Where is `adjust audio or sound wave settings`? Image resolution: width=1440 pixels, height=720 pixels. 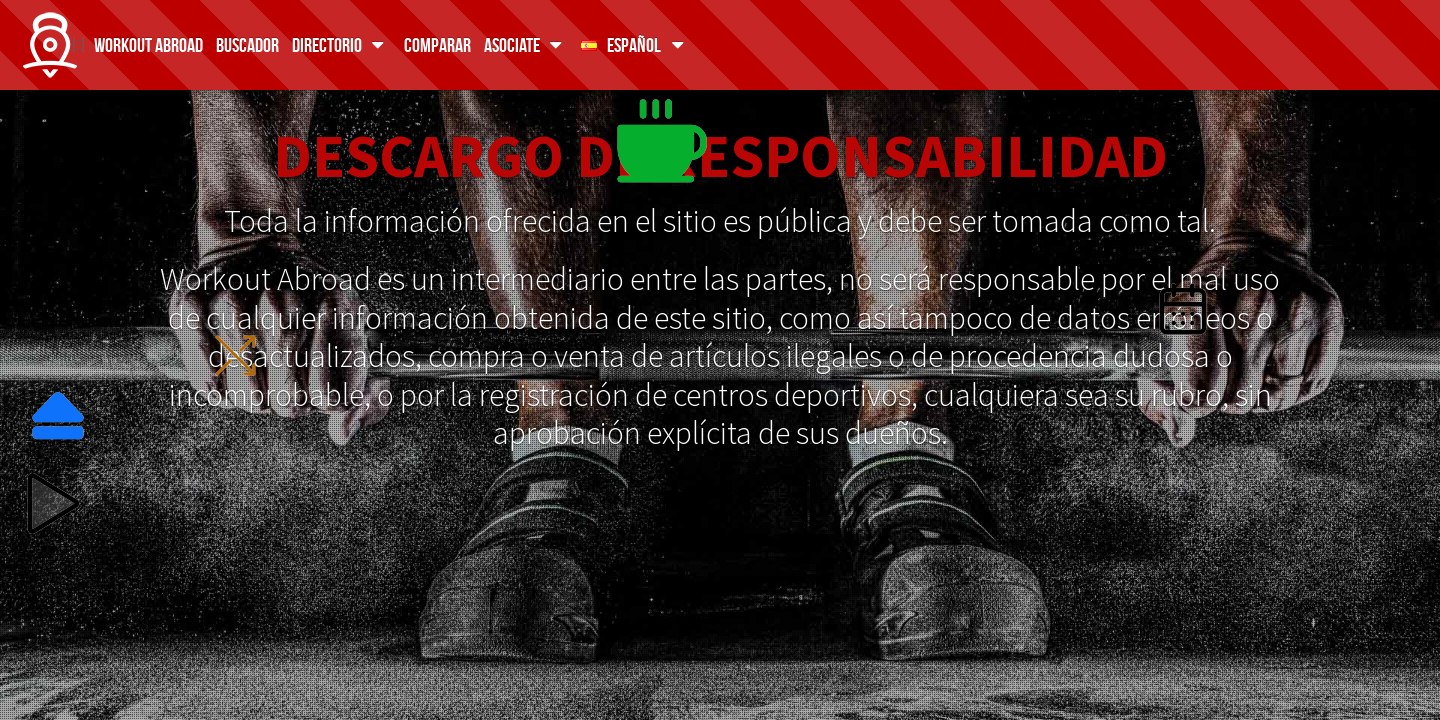
adjust audio or sound wave settings is located at coordinates (297, 383).